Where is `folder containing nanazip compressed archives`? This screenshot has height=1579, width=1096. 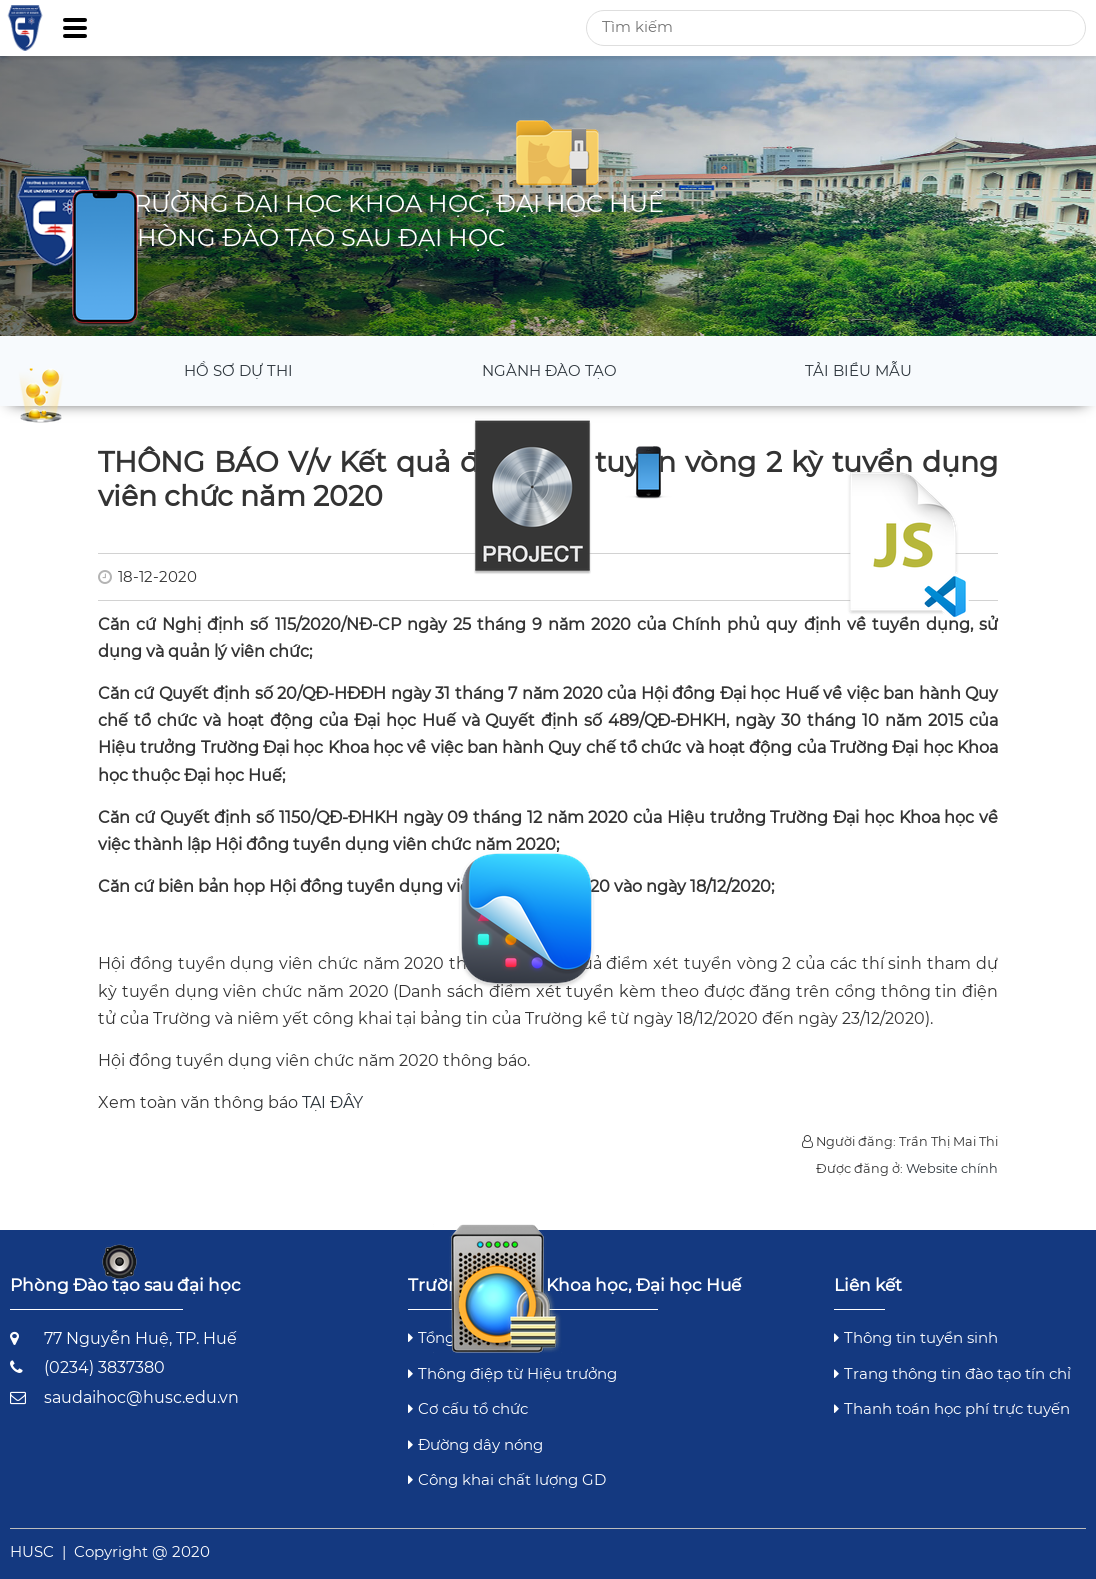
folder containing nanazip compressed archives is located at coordinates (557, 155).